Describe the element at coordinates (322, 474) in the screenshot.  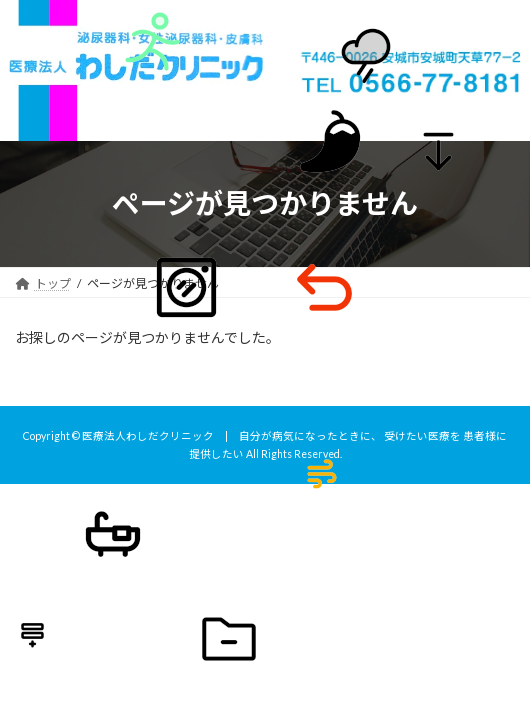
I see `indicates current wind conditions` at that location.